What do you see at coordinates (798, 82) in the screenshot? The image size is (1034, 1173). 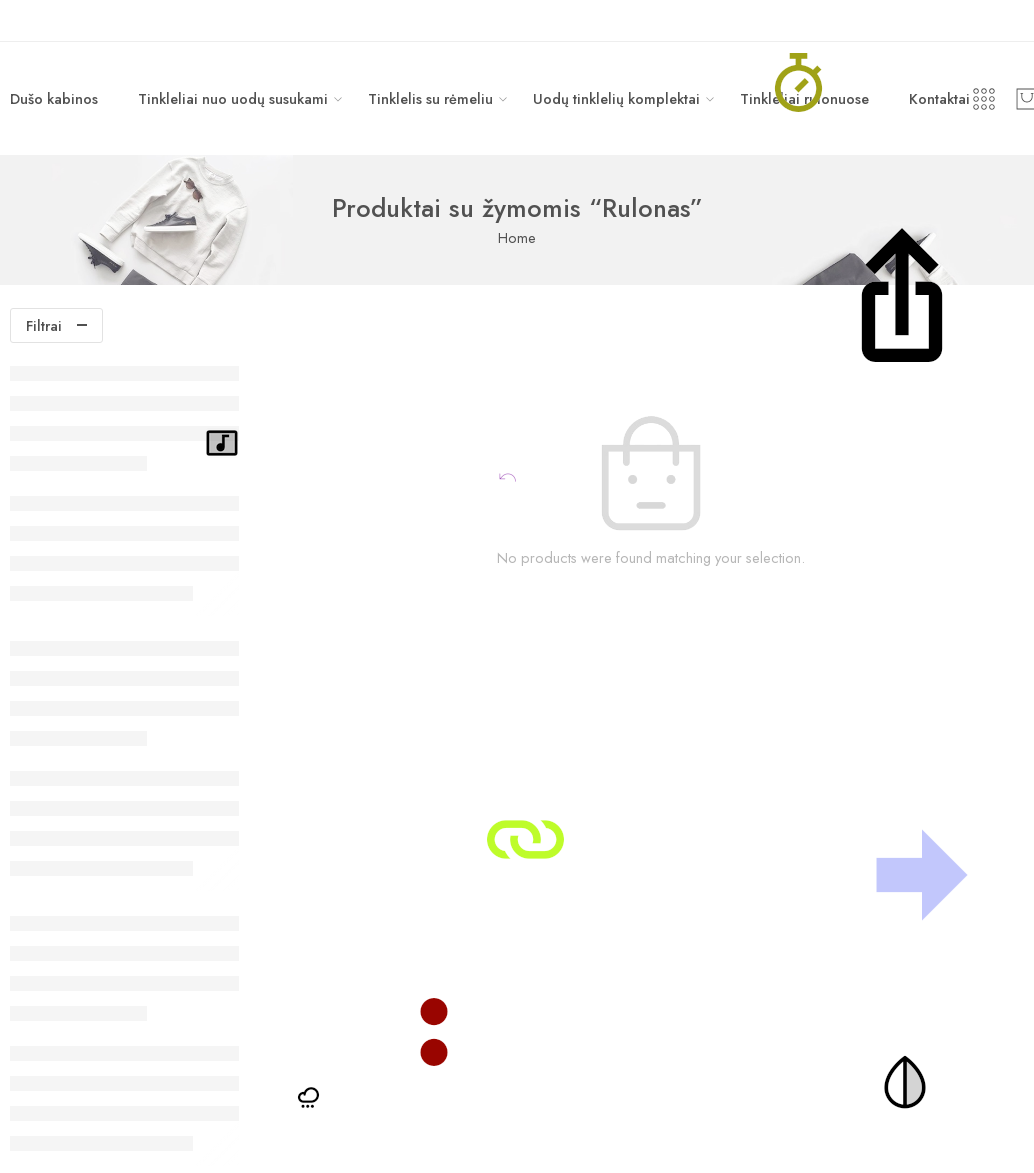 I see `set or start a timer` at bounding box center [798, 82].